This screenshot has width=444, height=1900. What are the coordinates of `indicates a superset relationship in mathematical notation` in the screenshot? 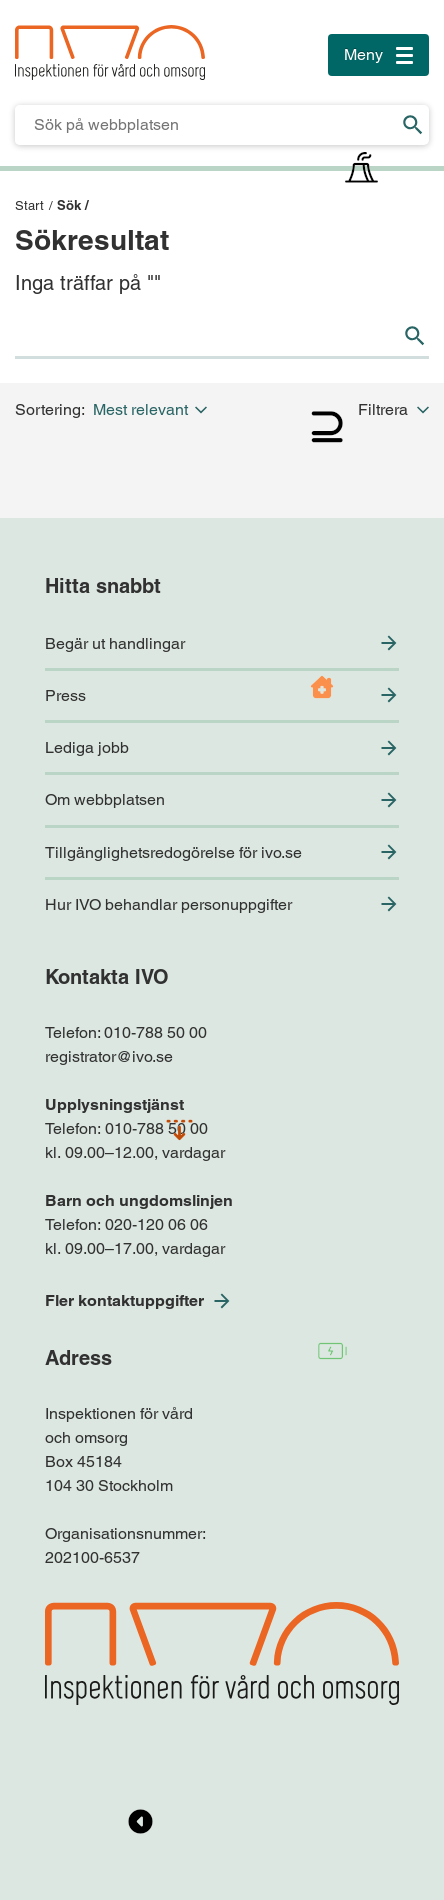 It's located at (326, 427).